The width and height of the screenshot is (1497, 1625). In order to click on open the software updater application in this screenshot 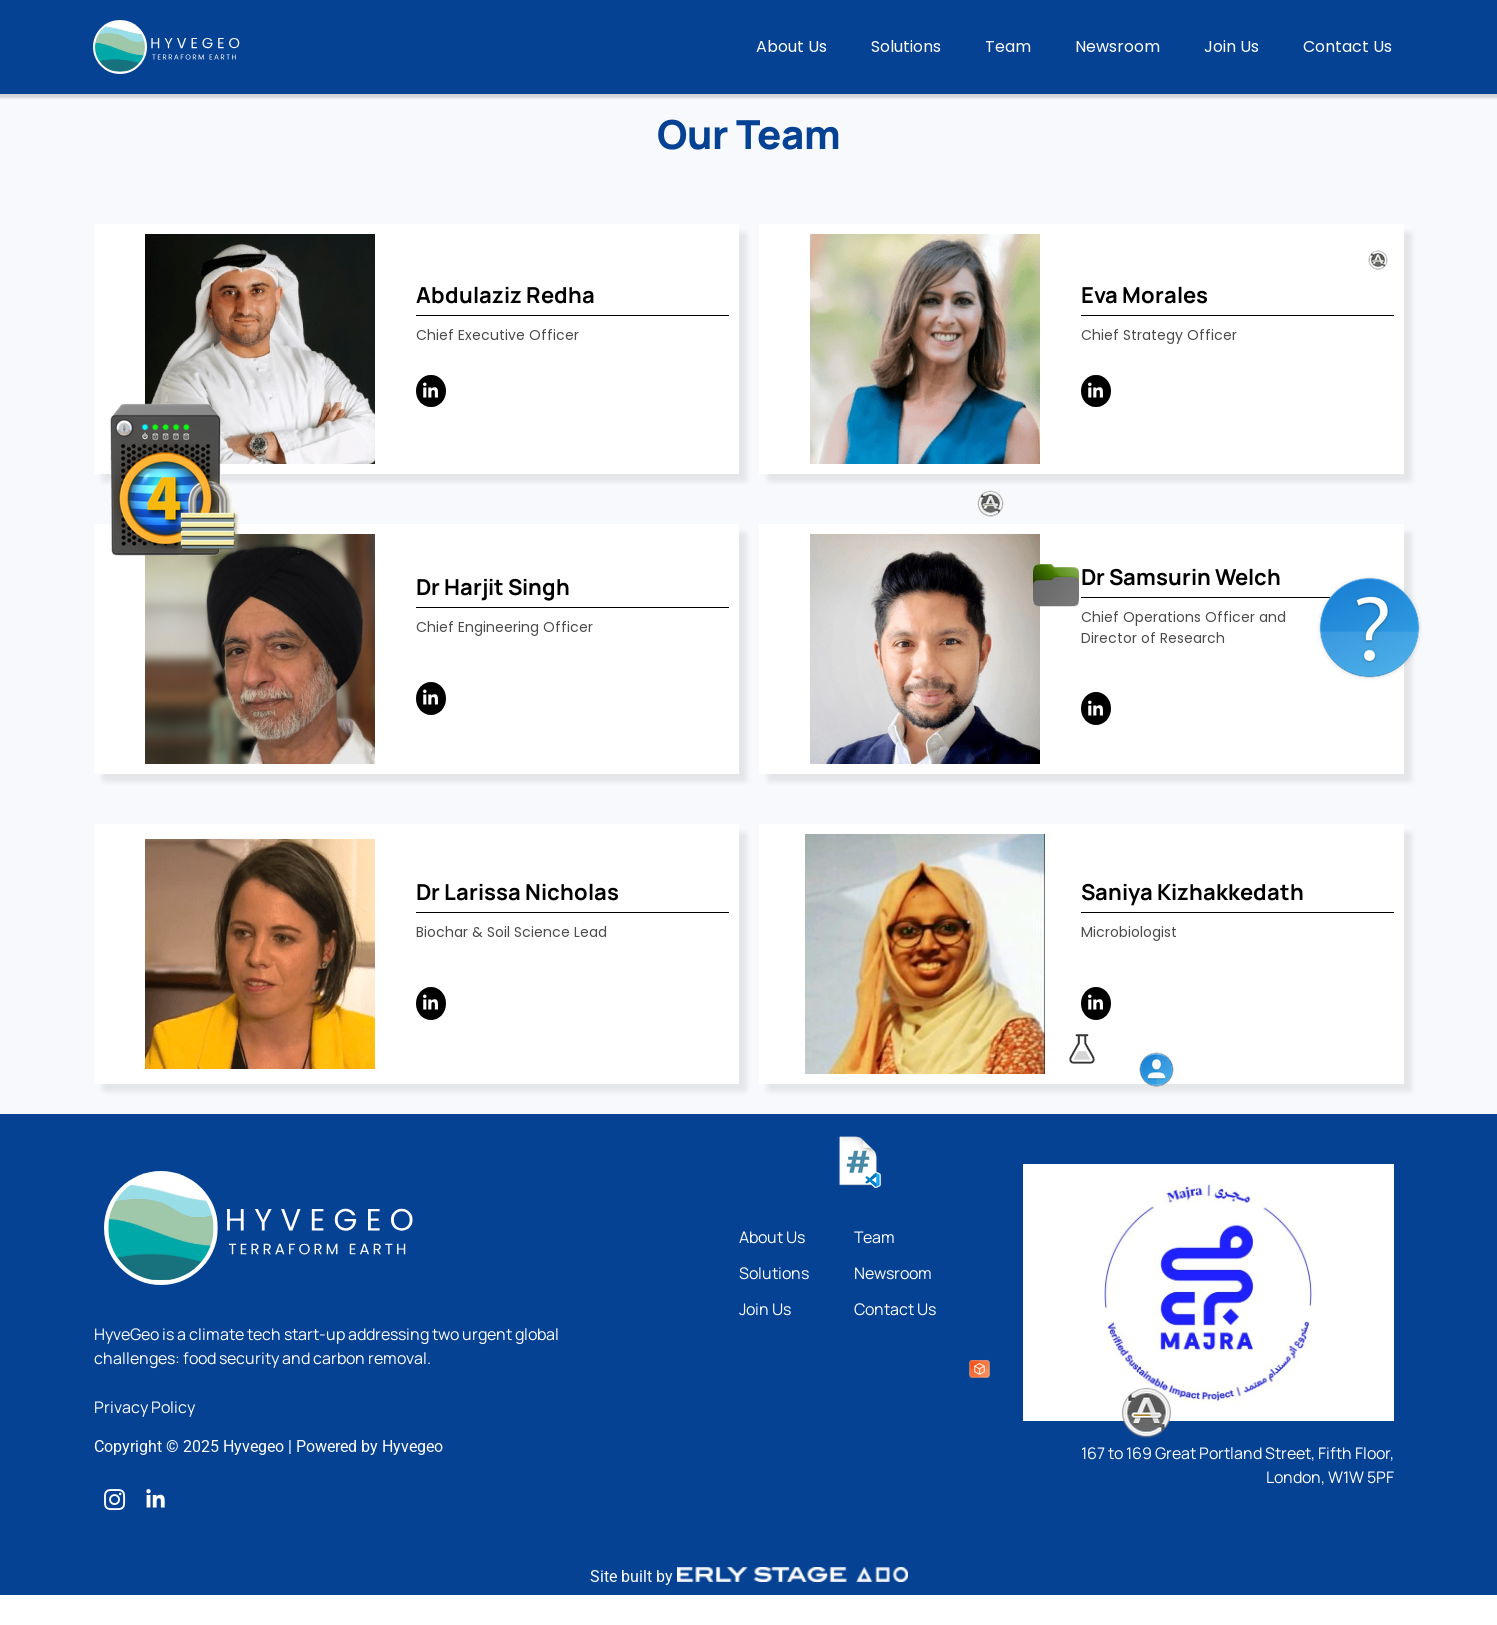, I will do `click(1378, 260)`.